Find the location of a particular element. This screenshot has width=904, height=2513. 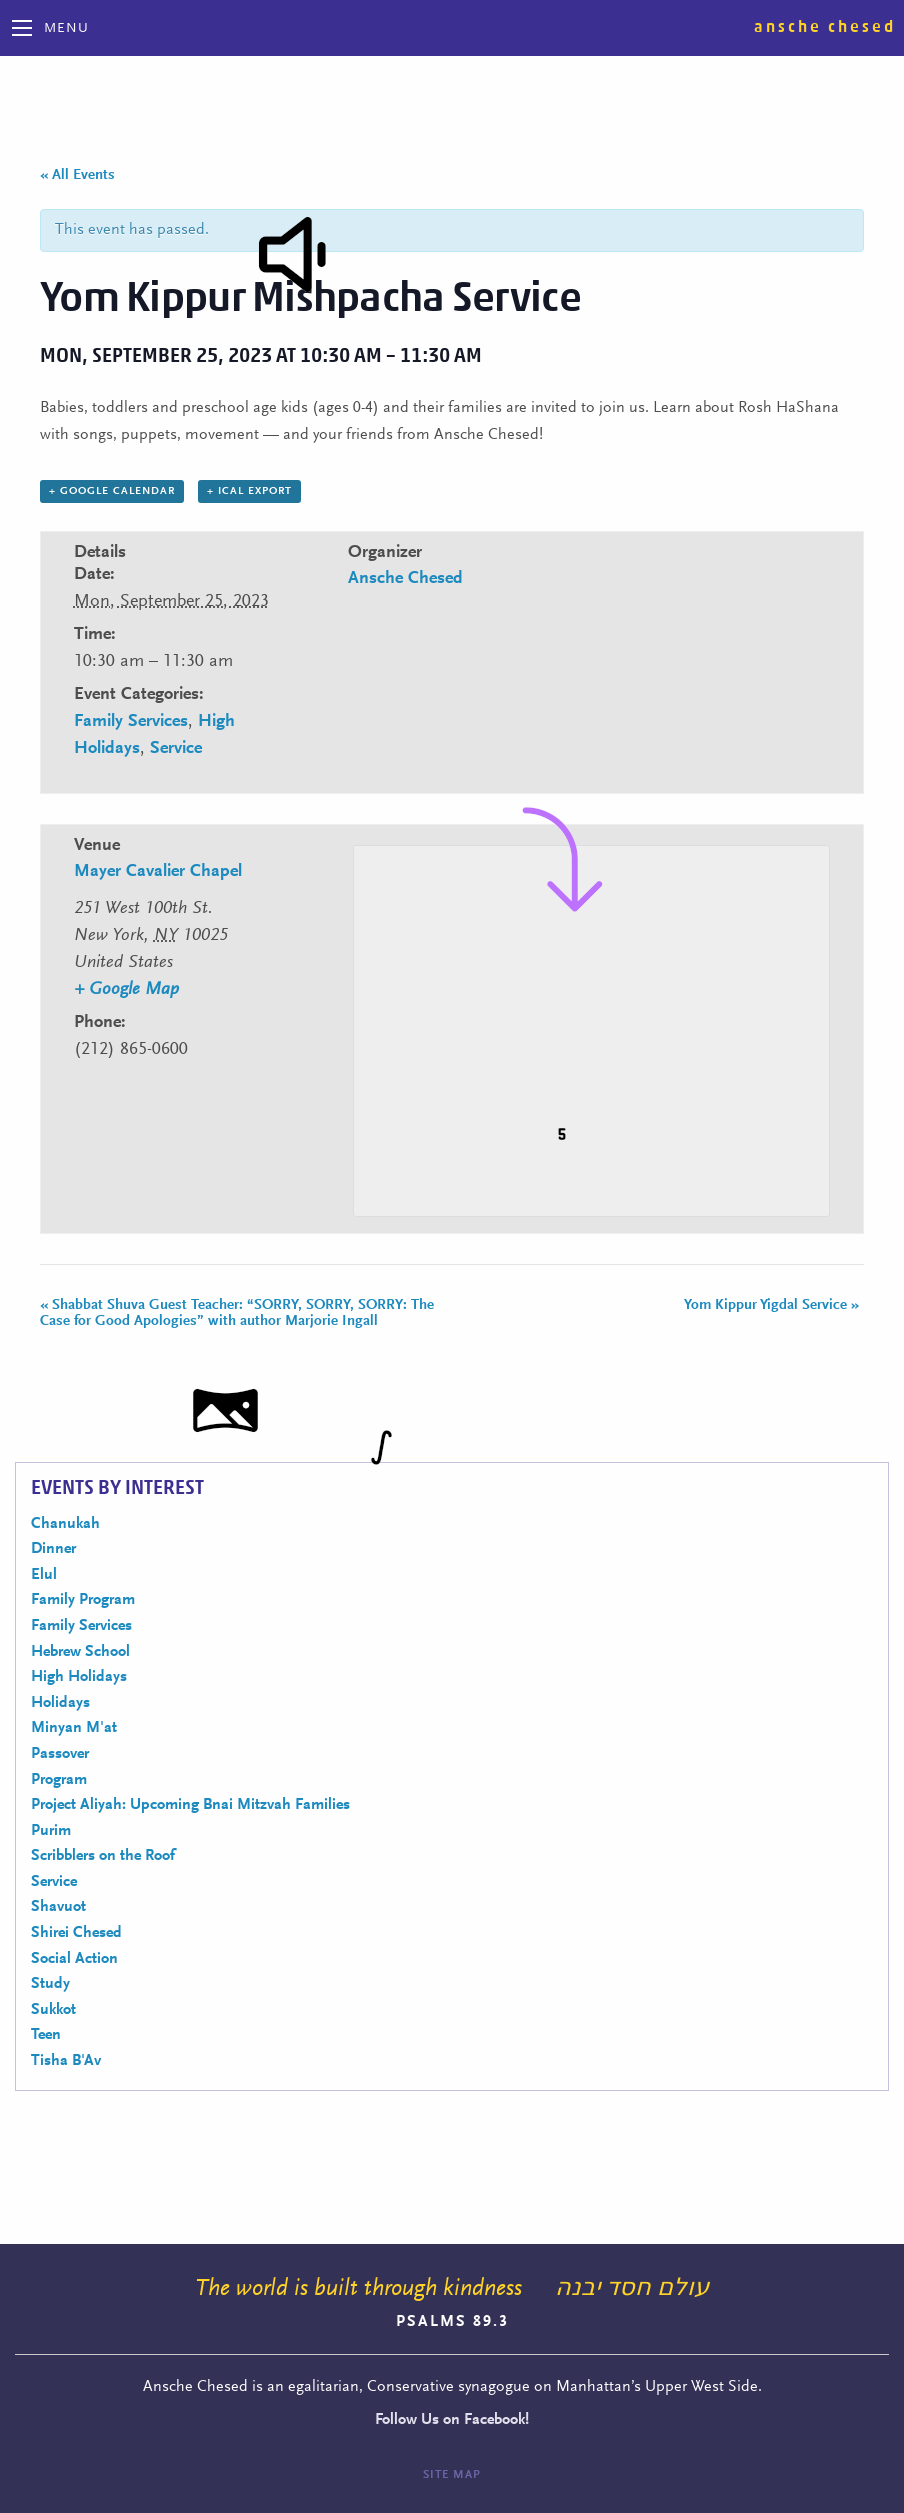

volume set to low is located at coordinates (296, 254).